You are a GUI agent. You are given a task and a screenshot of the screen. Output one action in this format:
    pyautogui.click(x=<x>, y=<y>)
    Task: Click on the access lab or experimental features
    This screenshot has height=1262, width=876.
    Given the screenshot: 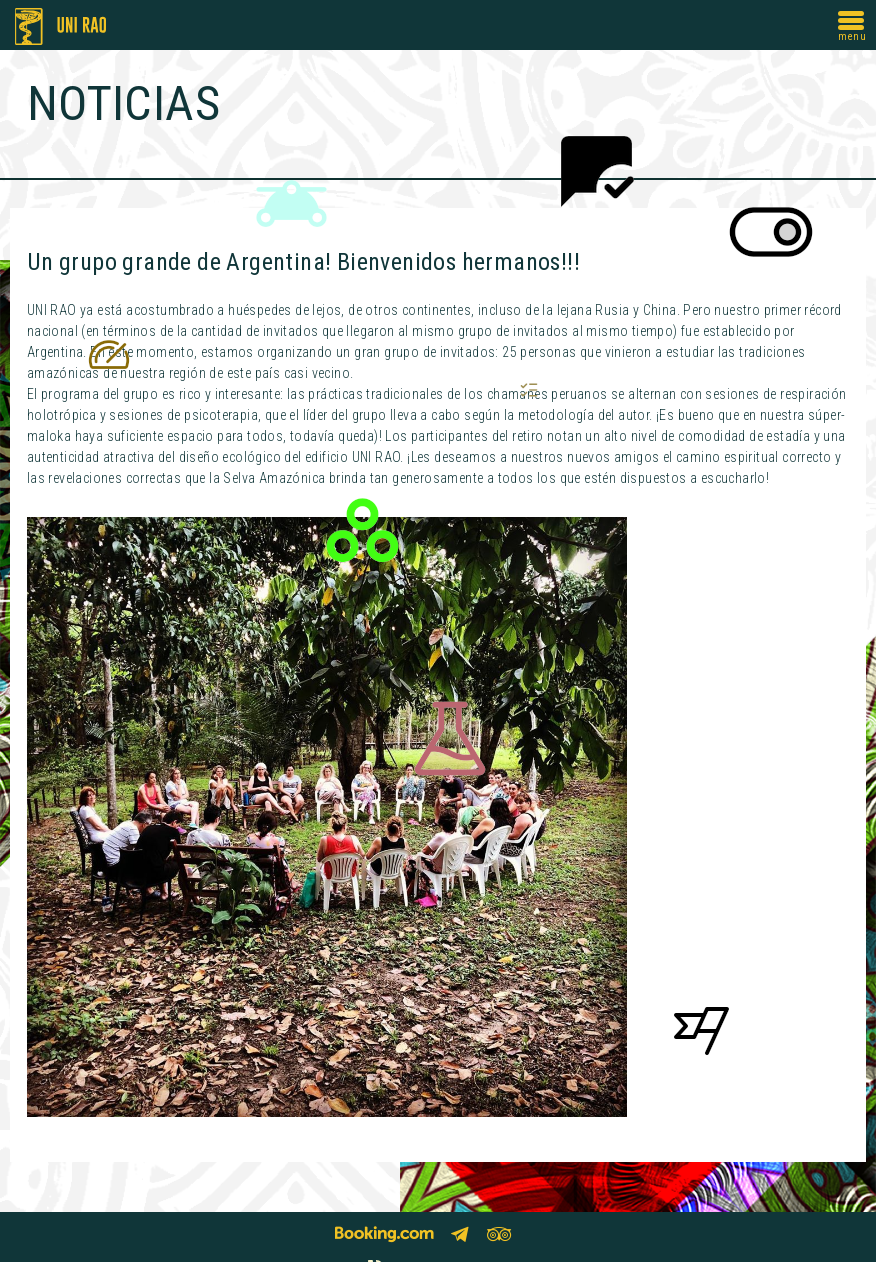 What is the action you would take?
    pyautogui.click(x=450, y=740)
    